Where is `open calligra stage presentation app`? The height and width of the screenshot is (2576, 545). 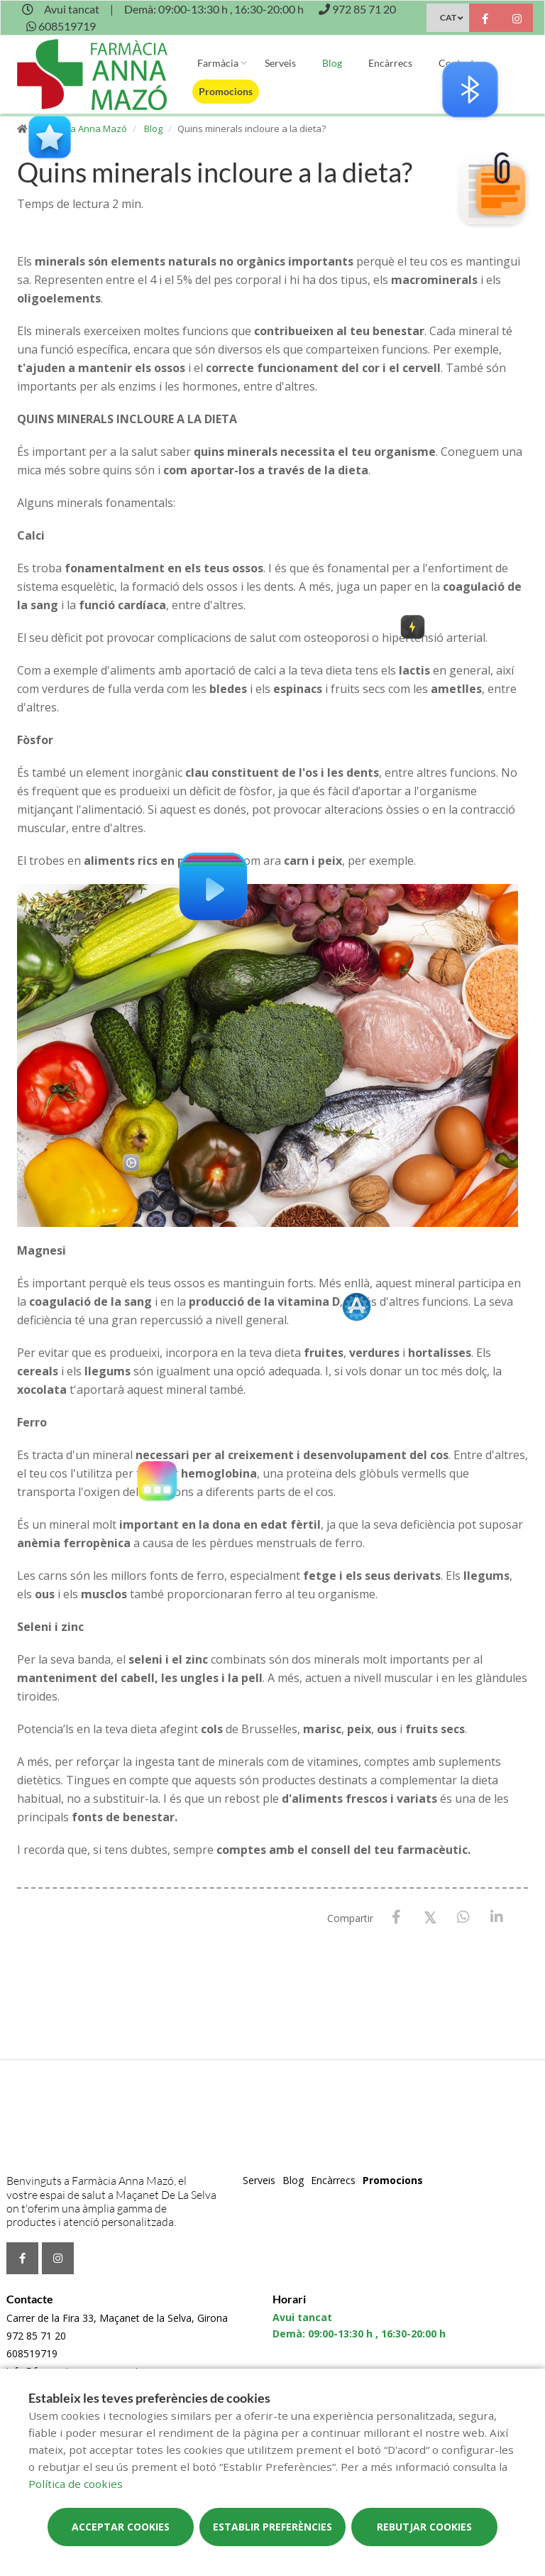 open calligra stage presentation app is located at coordinates (213, 886).